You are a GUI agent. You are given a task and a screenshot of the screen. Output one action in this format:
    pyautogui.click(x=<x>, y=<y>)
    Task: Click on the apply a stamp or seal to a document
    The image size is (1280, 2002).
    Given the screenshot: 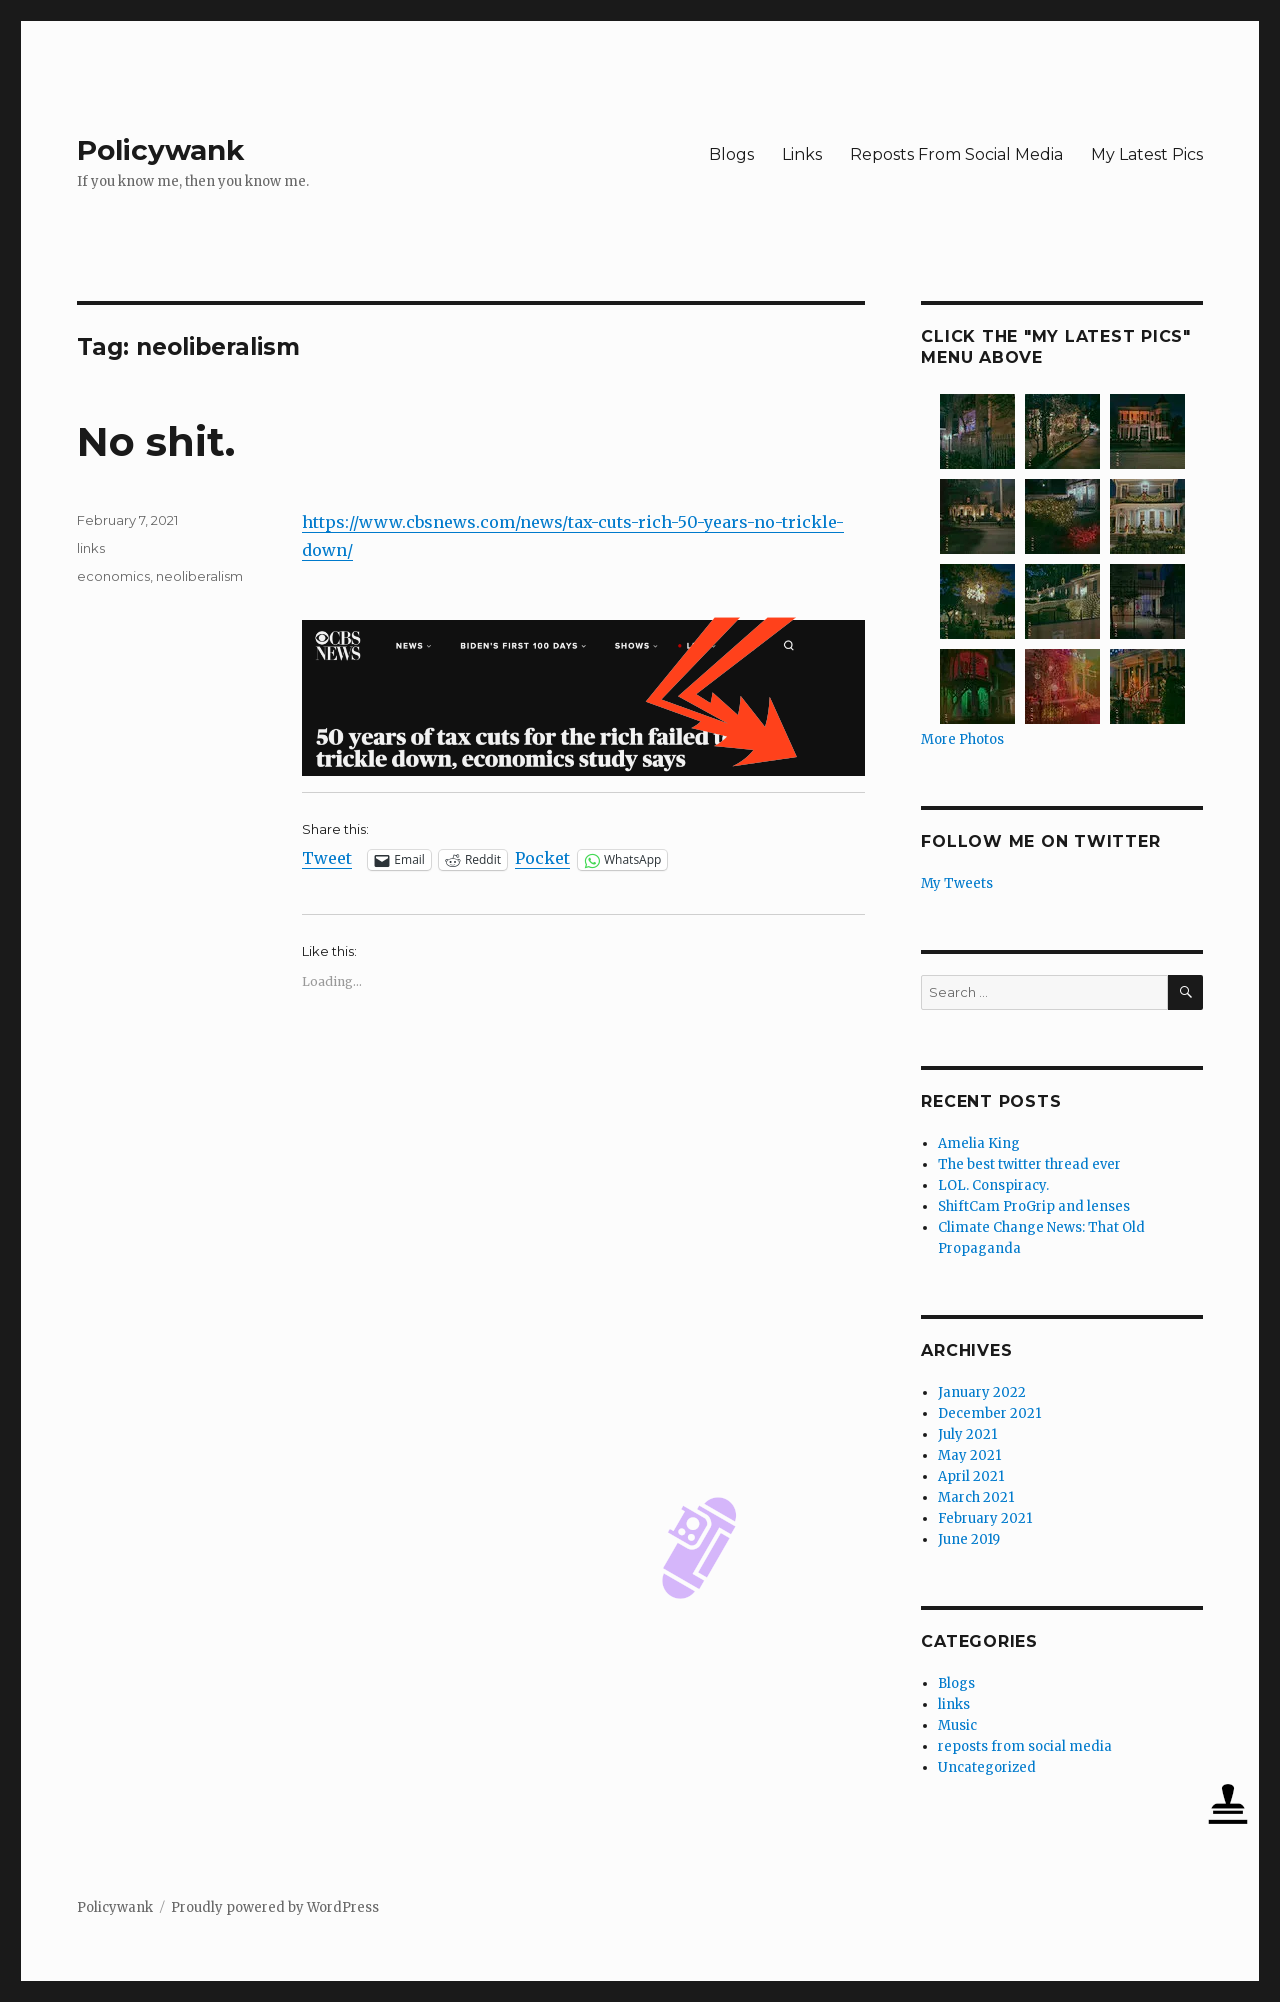 What is the action you would take?
    pyautogui.click(x=1228, y=1804)
    